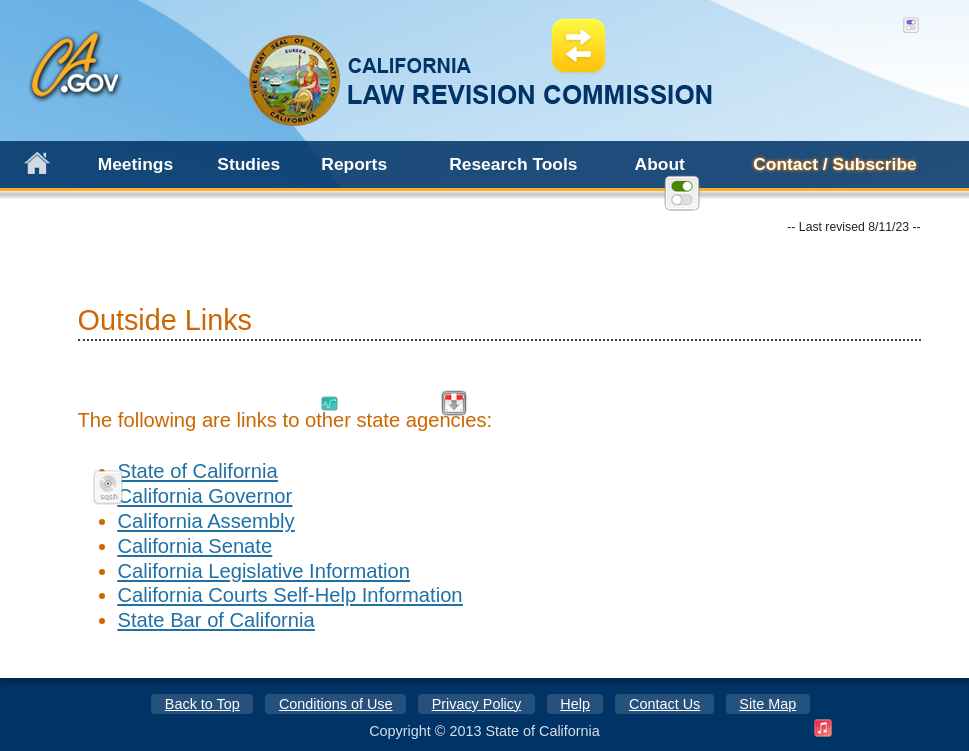 This screenshot has height=751, width=969. What do you see at coordinates (823, 728) in the screenshot?
I see `open the gnome music app` at bounding box center [823, 728].